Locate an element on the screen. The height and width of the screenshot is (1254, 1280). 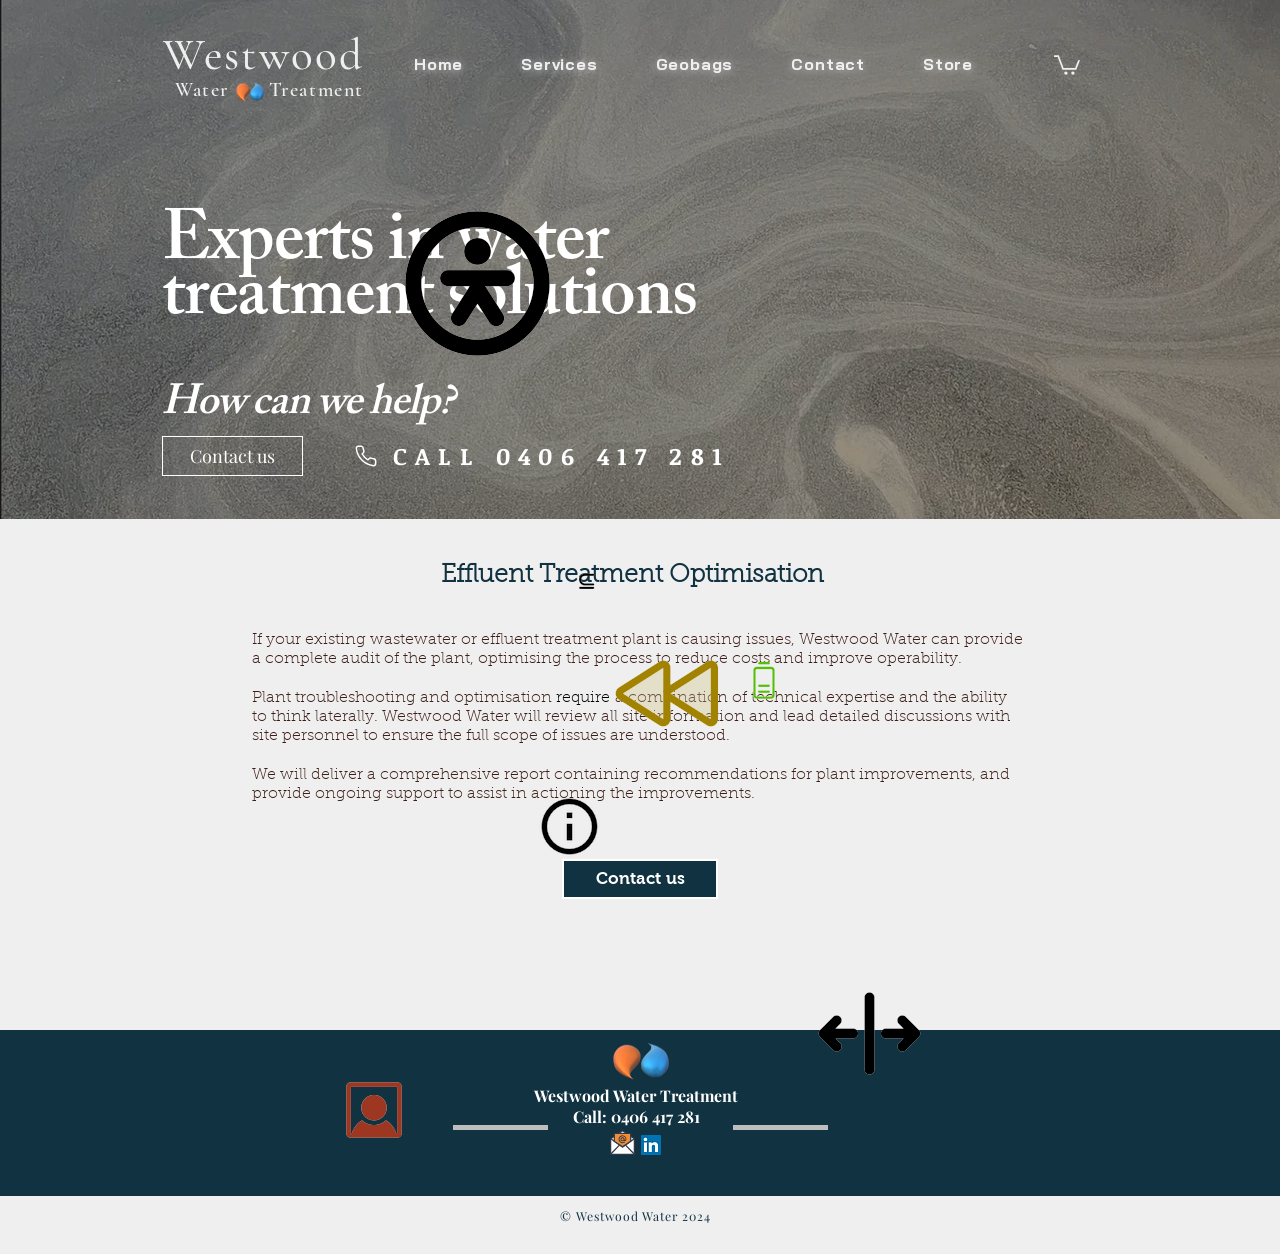
indicates medium battery level is located at coordinates (764, 681).